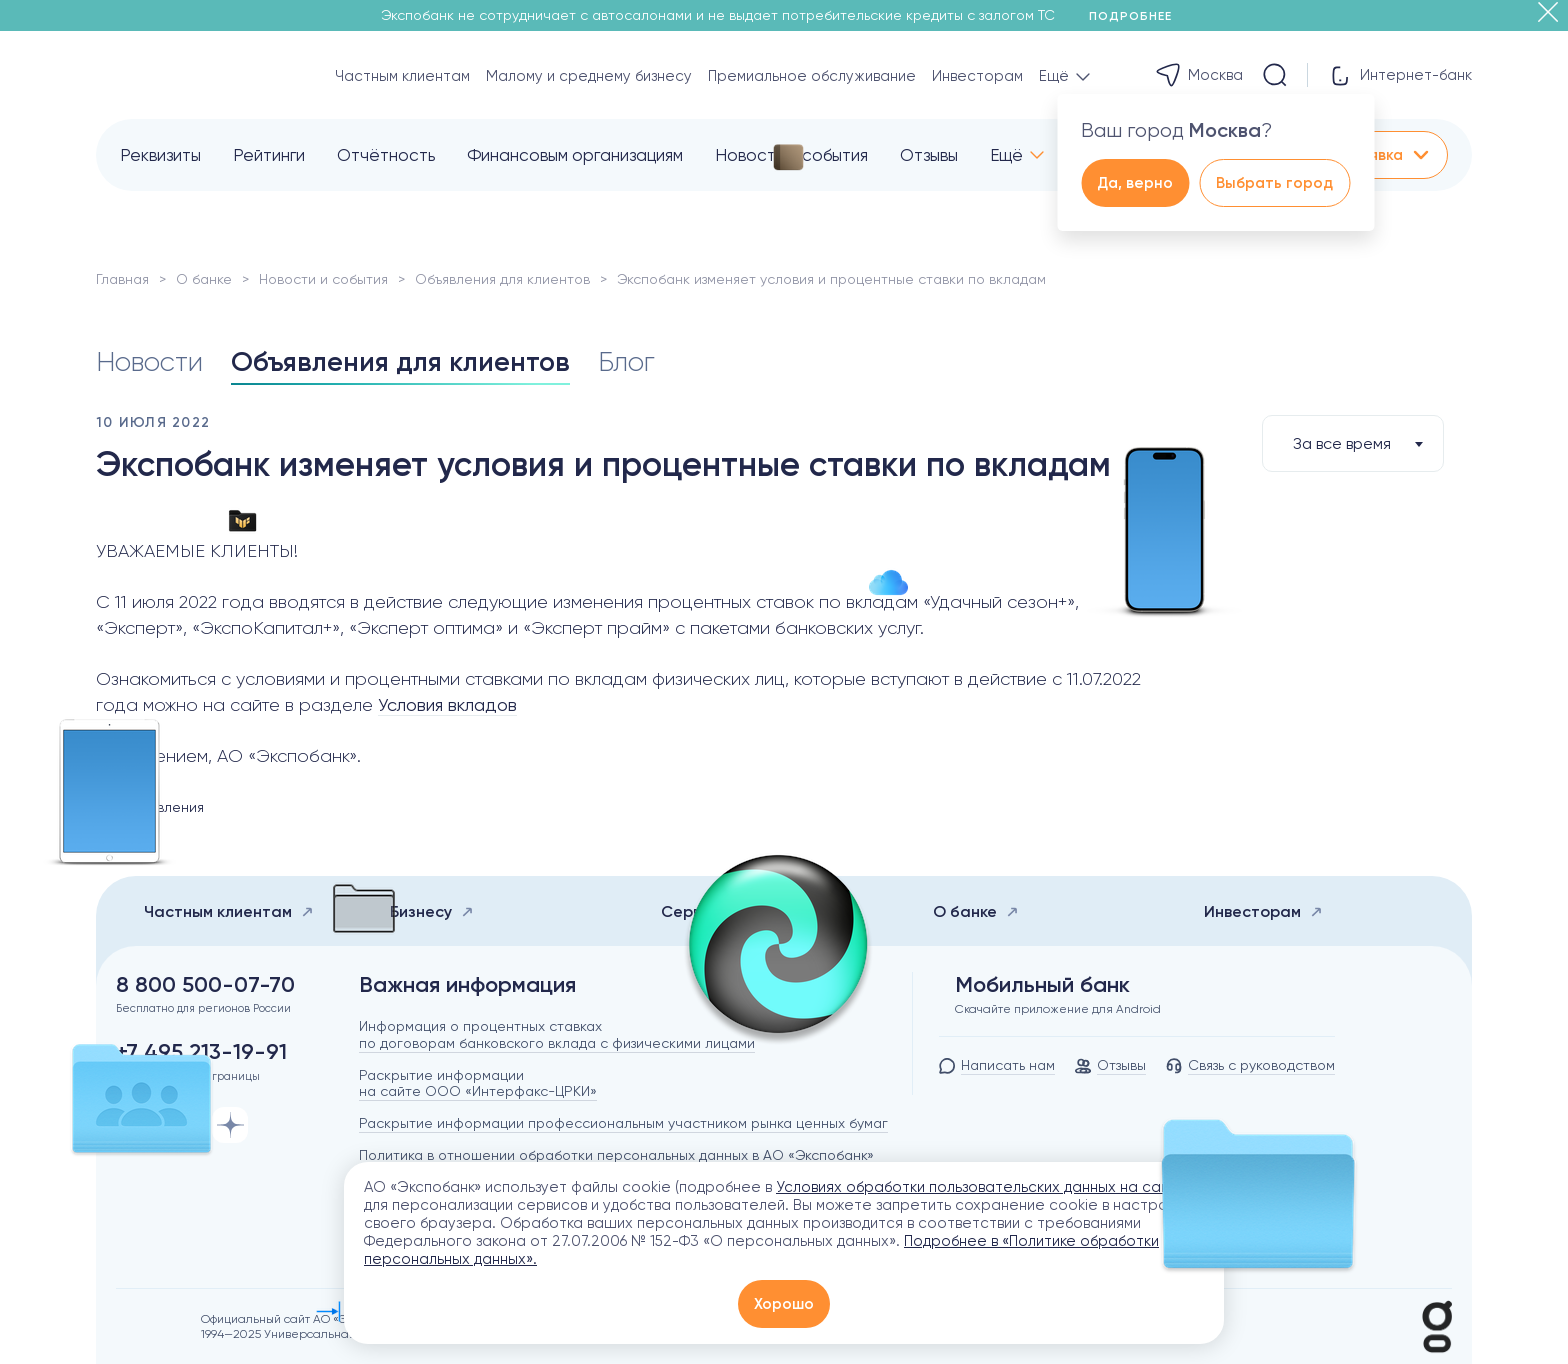  I want to click on access shared group folder, so click(141, 1098).